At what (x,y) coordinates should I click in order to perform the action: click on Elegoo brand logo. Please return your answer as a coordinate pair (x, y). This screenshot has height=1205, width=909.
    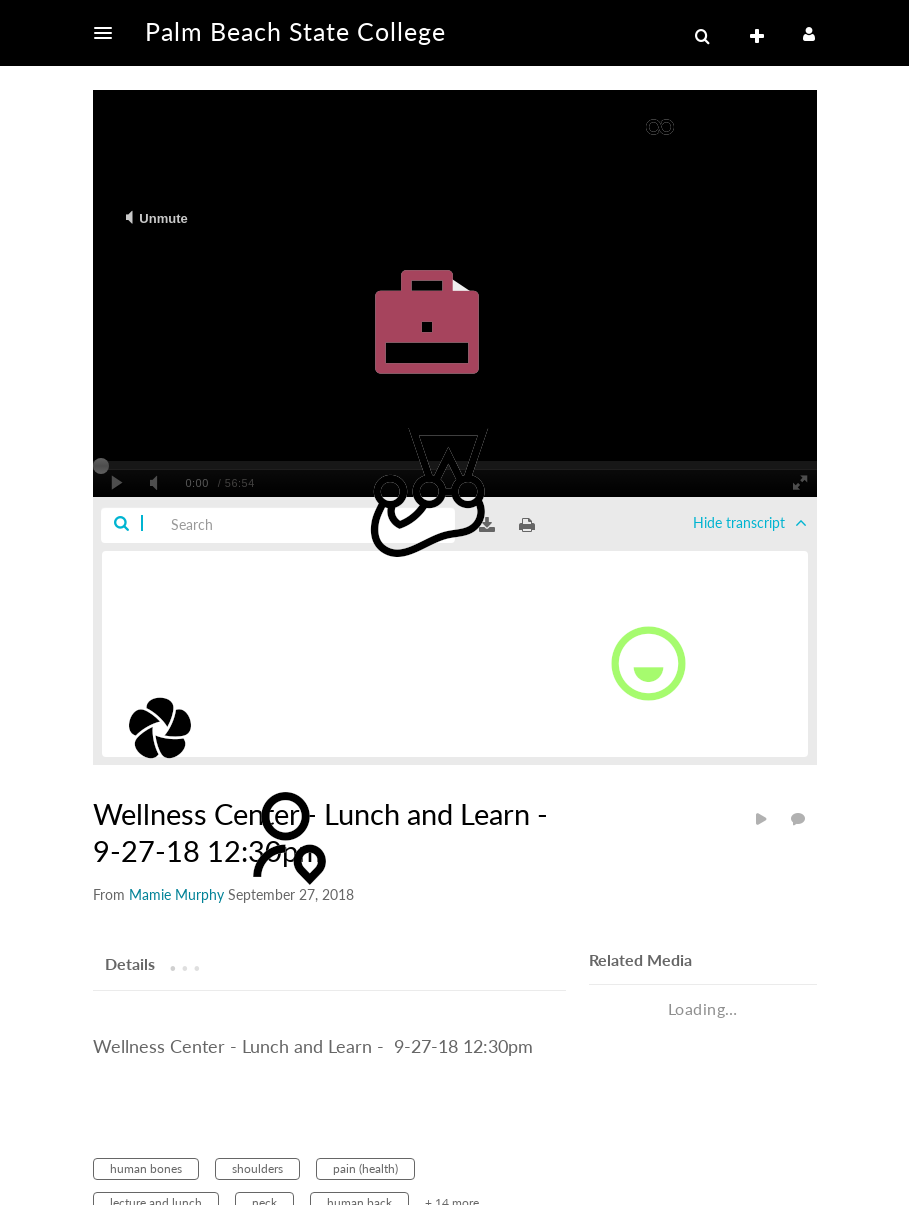
    Looking at the image, I should click on (660, 127).